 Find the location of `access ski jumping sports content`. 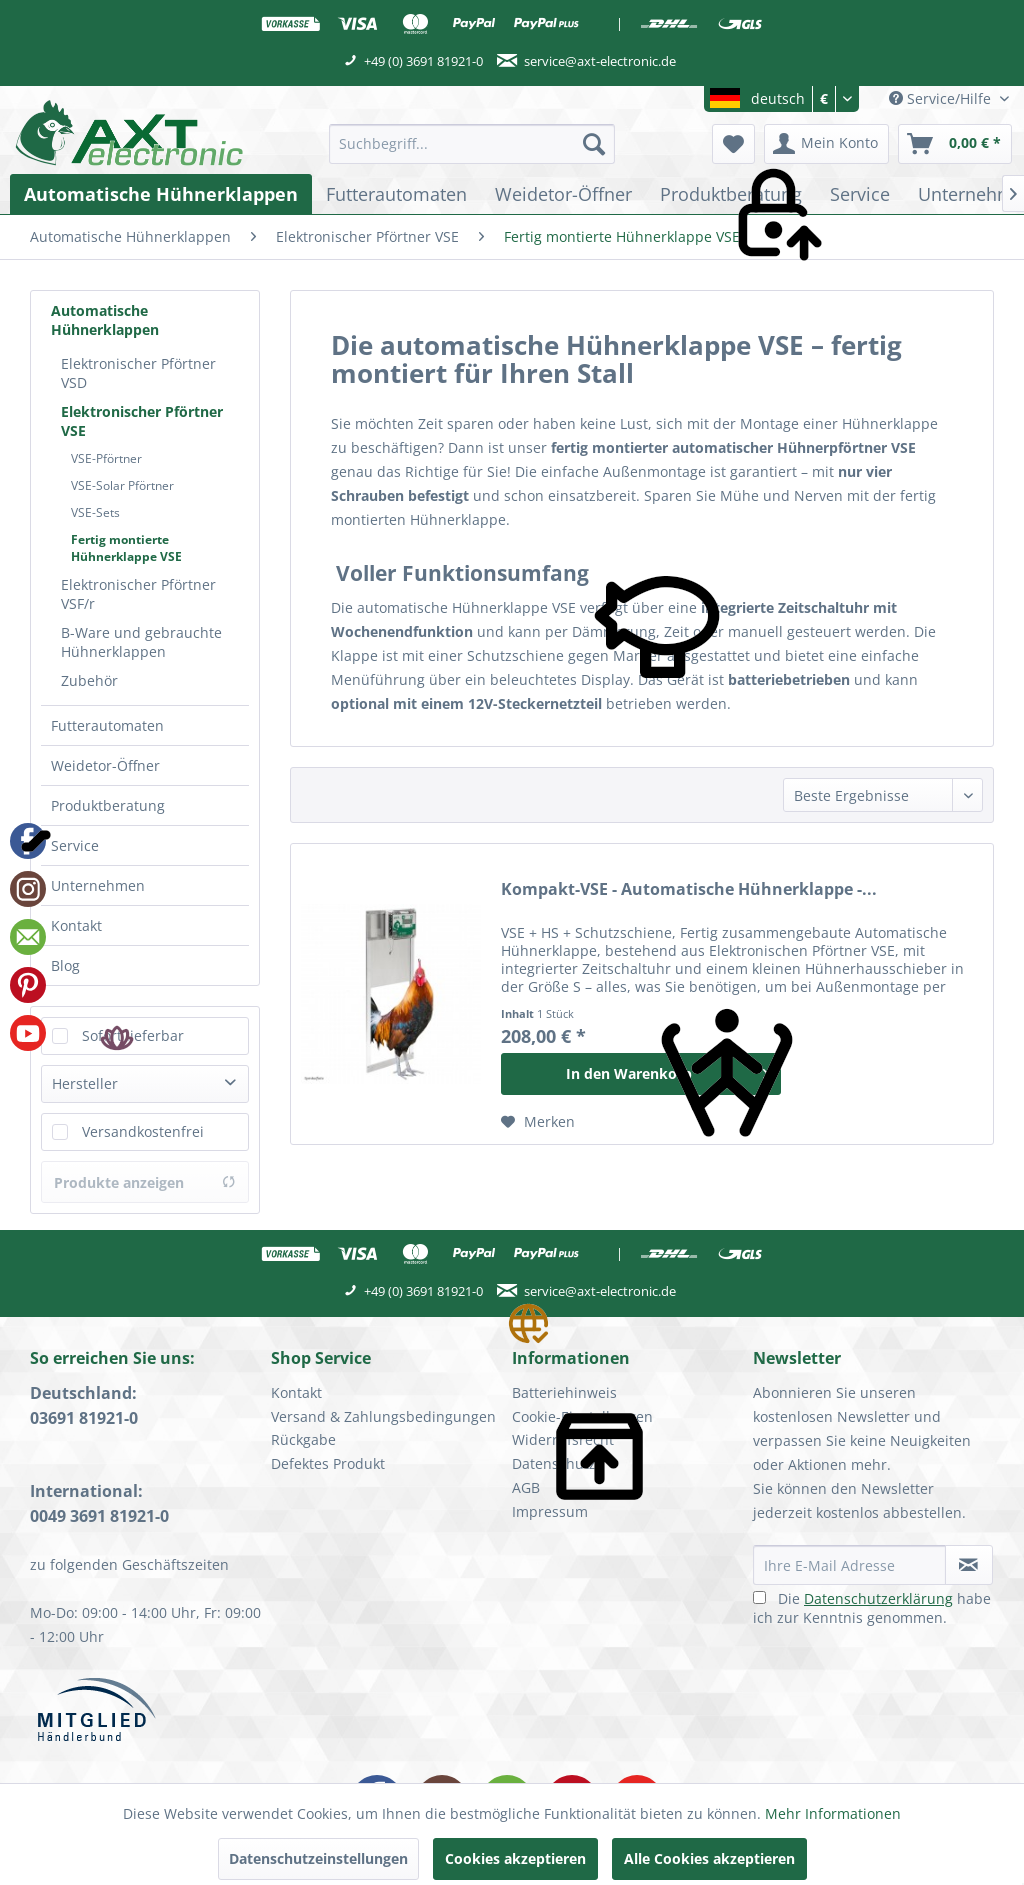

access ski jumping sports content is located at coordinates (727, 1074).